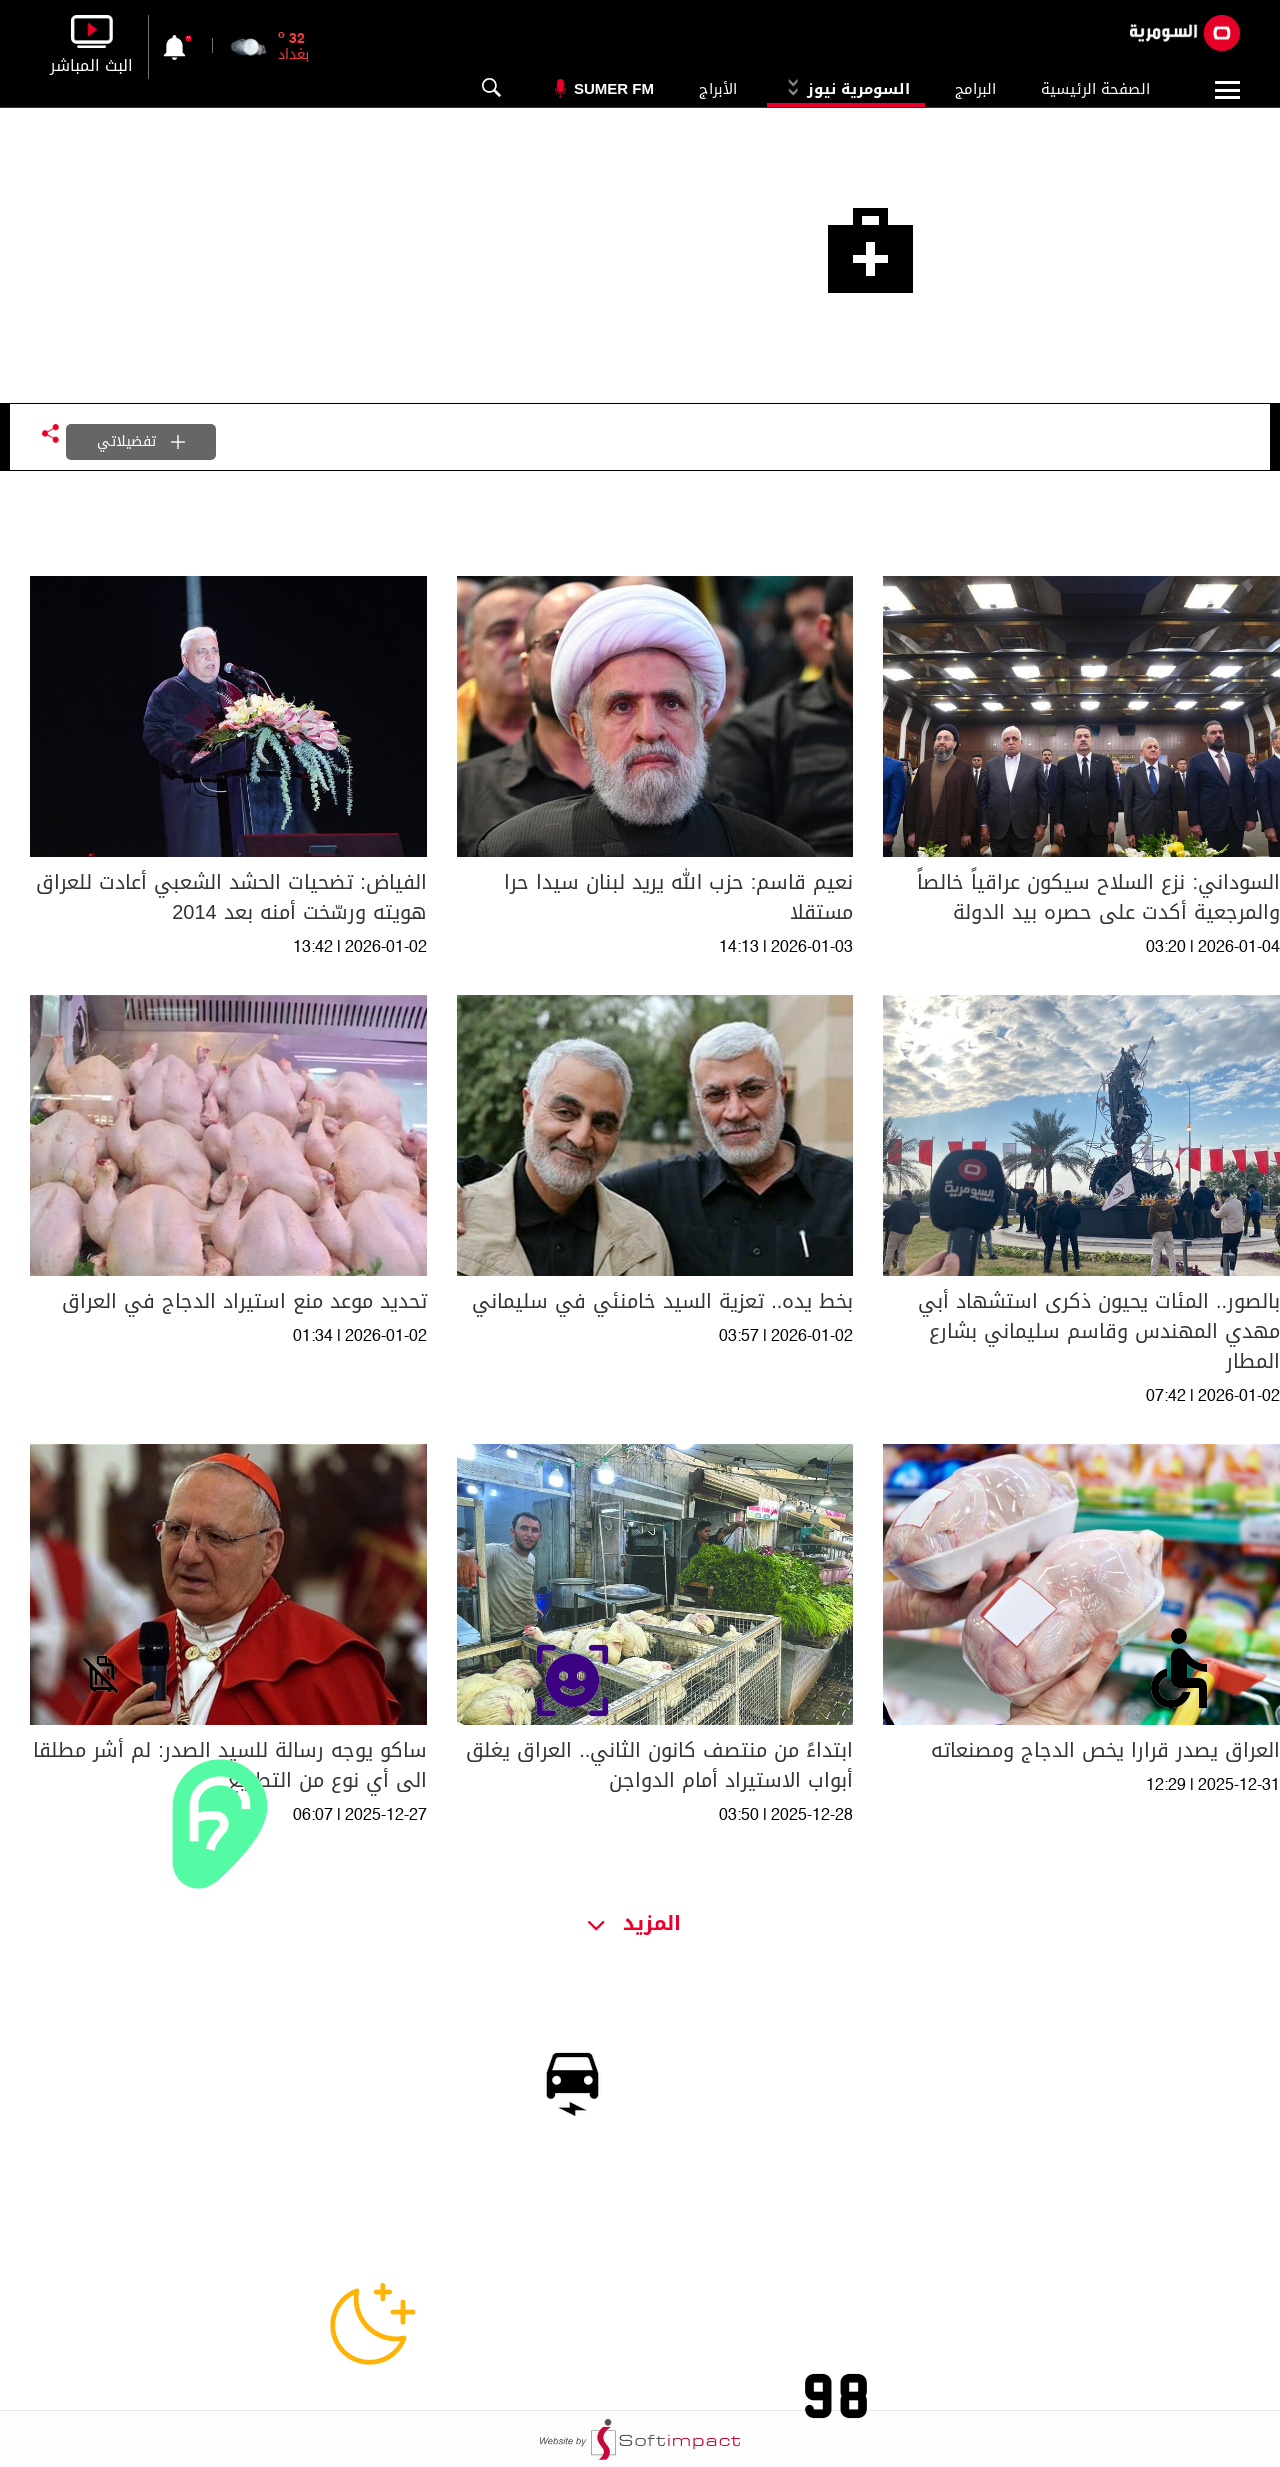 This screenshot has width=1280, height=2467. Describe the element at coordinates (369, 2325) in the screenshot. I see `toggle dark mode or night theme` at that location.